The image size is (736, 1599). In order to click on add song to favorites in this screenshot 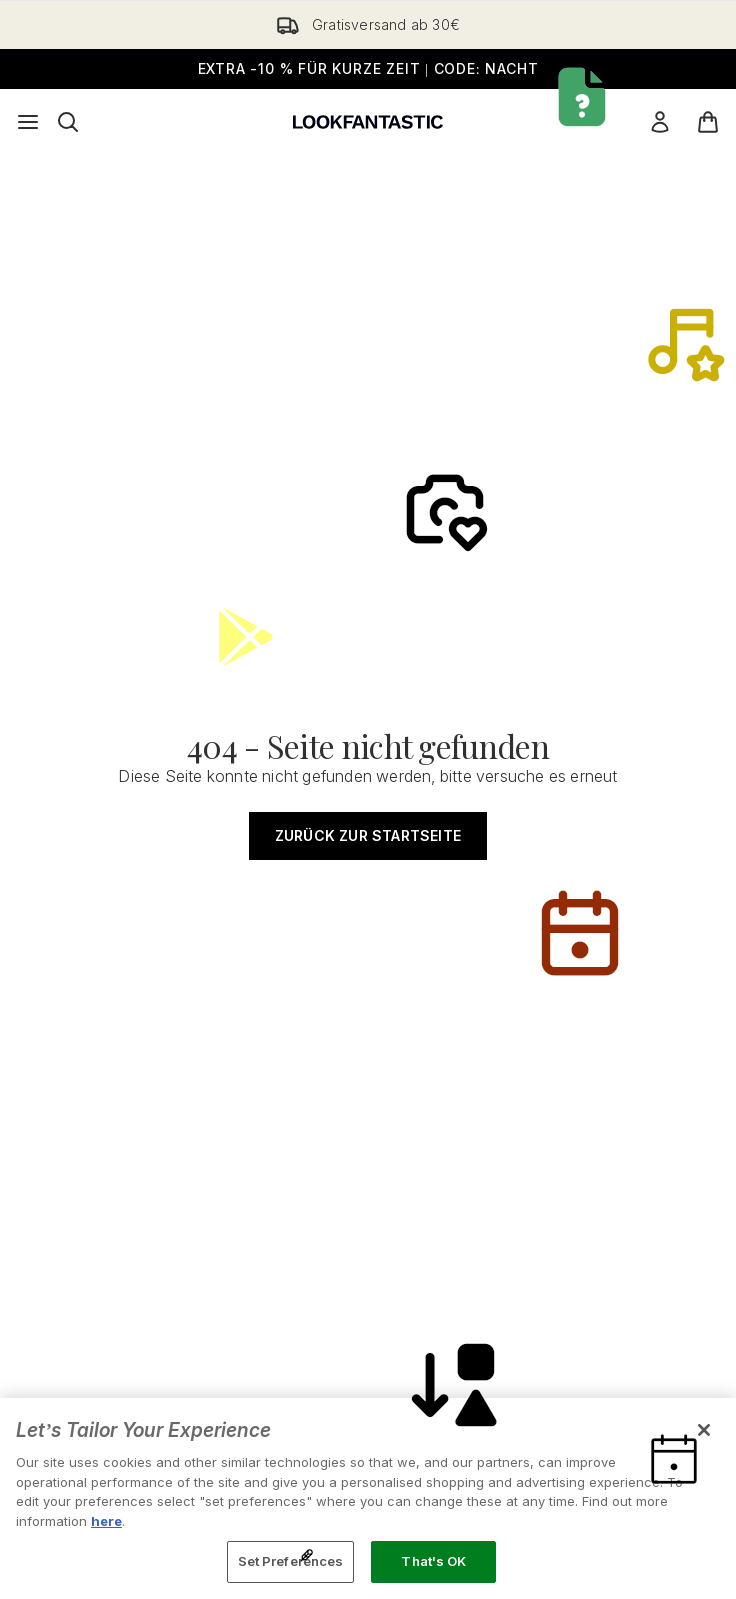, I will do `click(684, 341)`.